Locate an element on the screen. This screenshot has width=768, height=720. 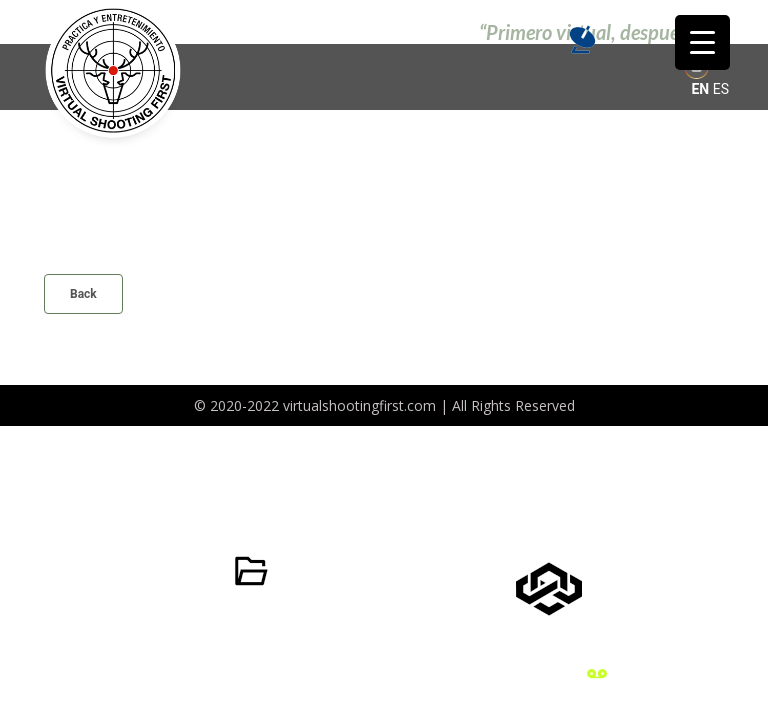
open folder to view contents is located at coordinates (251, 571).